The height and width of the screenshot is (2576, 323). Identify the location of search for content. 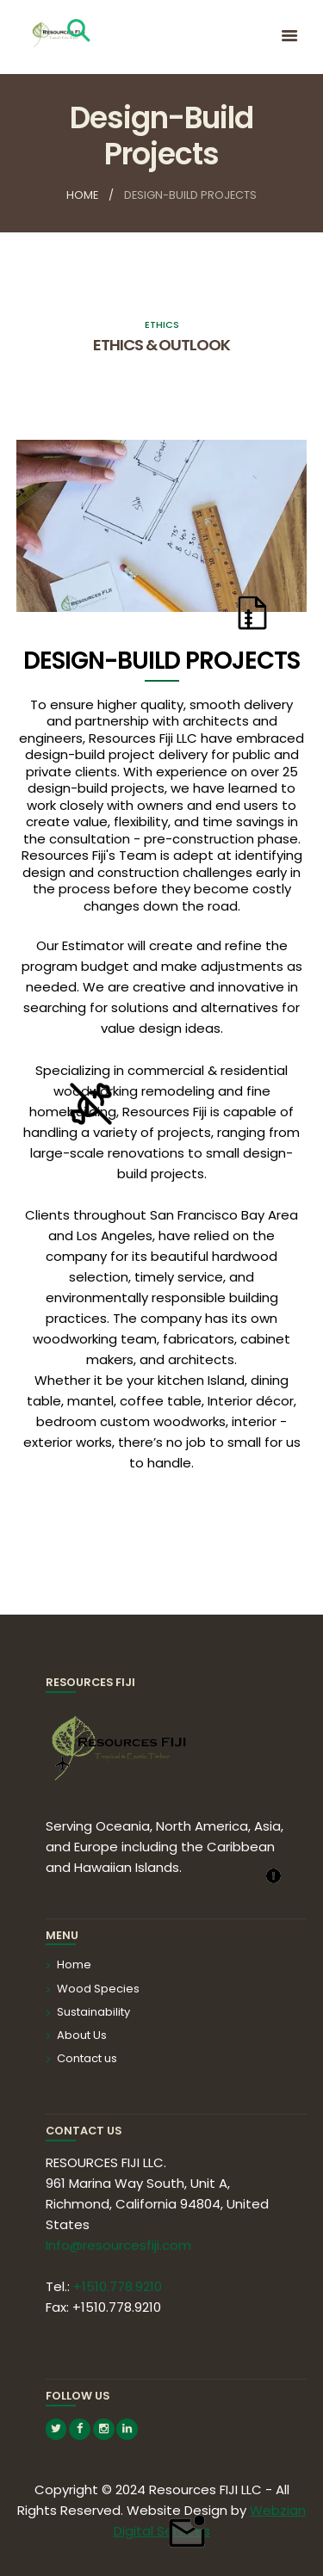
(78, 30).